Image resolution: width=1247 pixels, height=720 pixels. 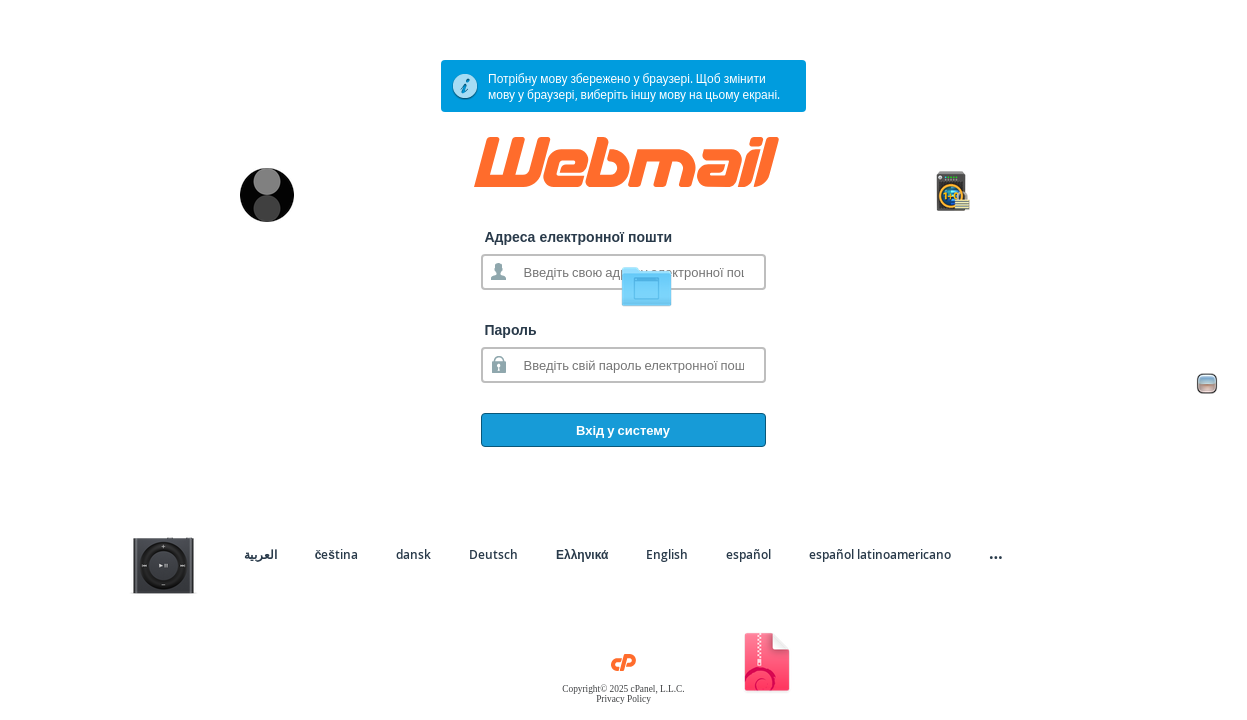 I want to click on locked RAID 10 storage volume, so click(x=951, y=191).